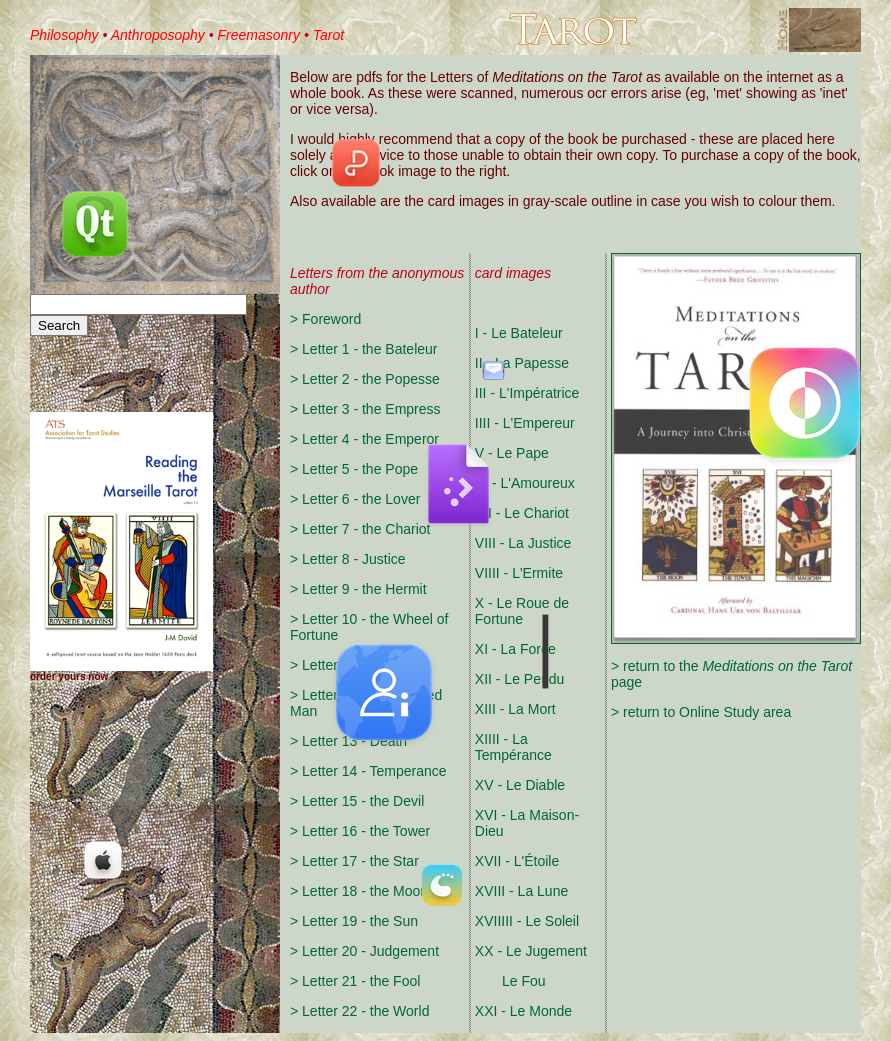 The height and width of the screenshot is (1041, 891). I want to click on open email application, so click(493, 370).